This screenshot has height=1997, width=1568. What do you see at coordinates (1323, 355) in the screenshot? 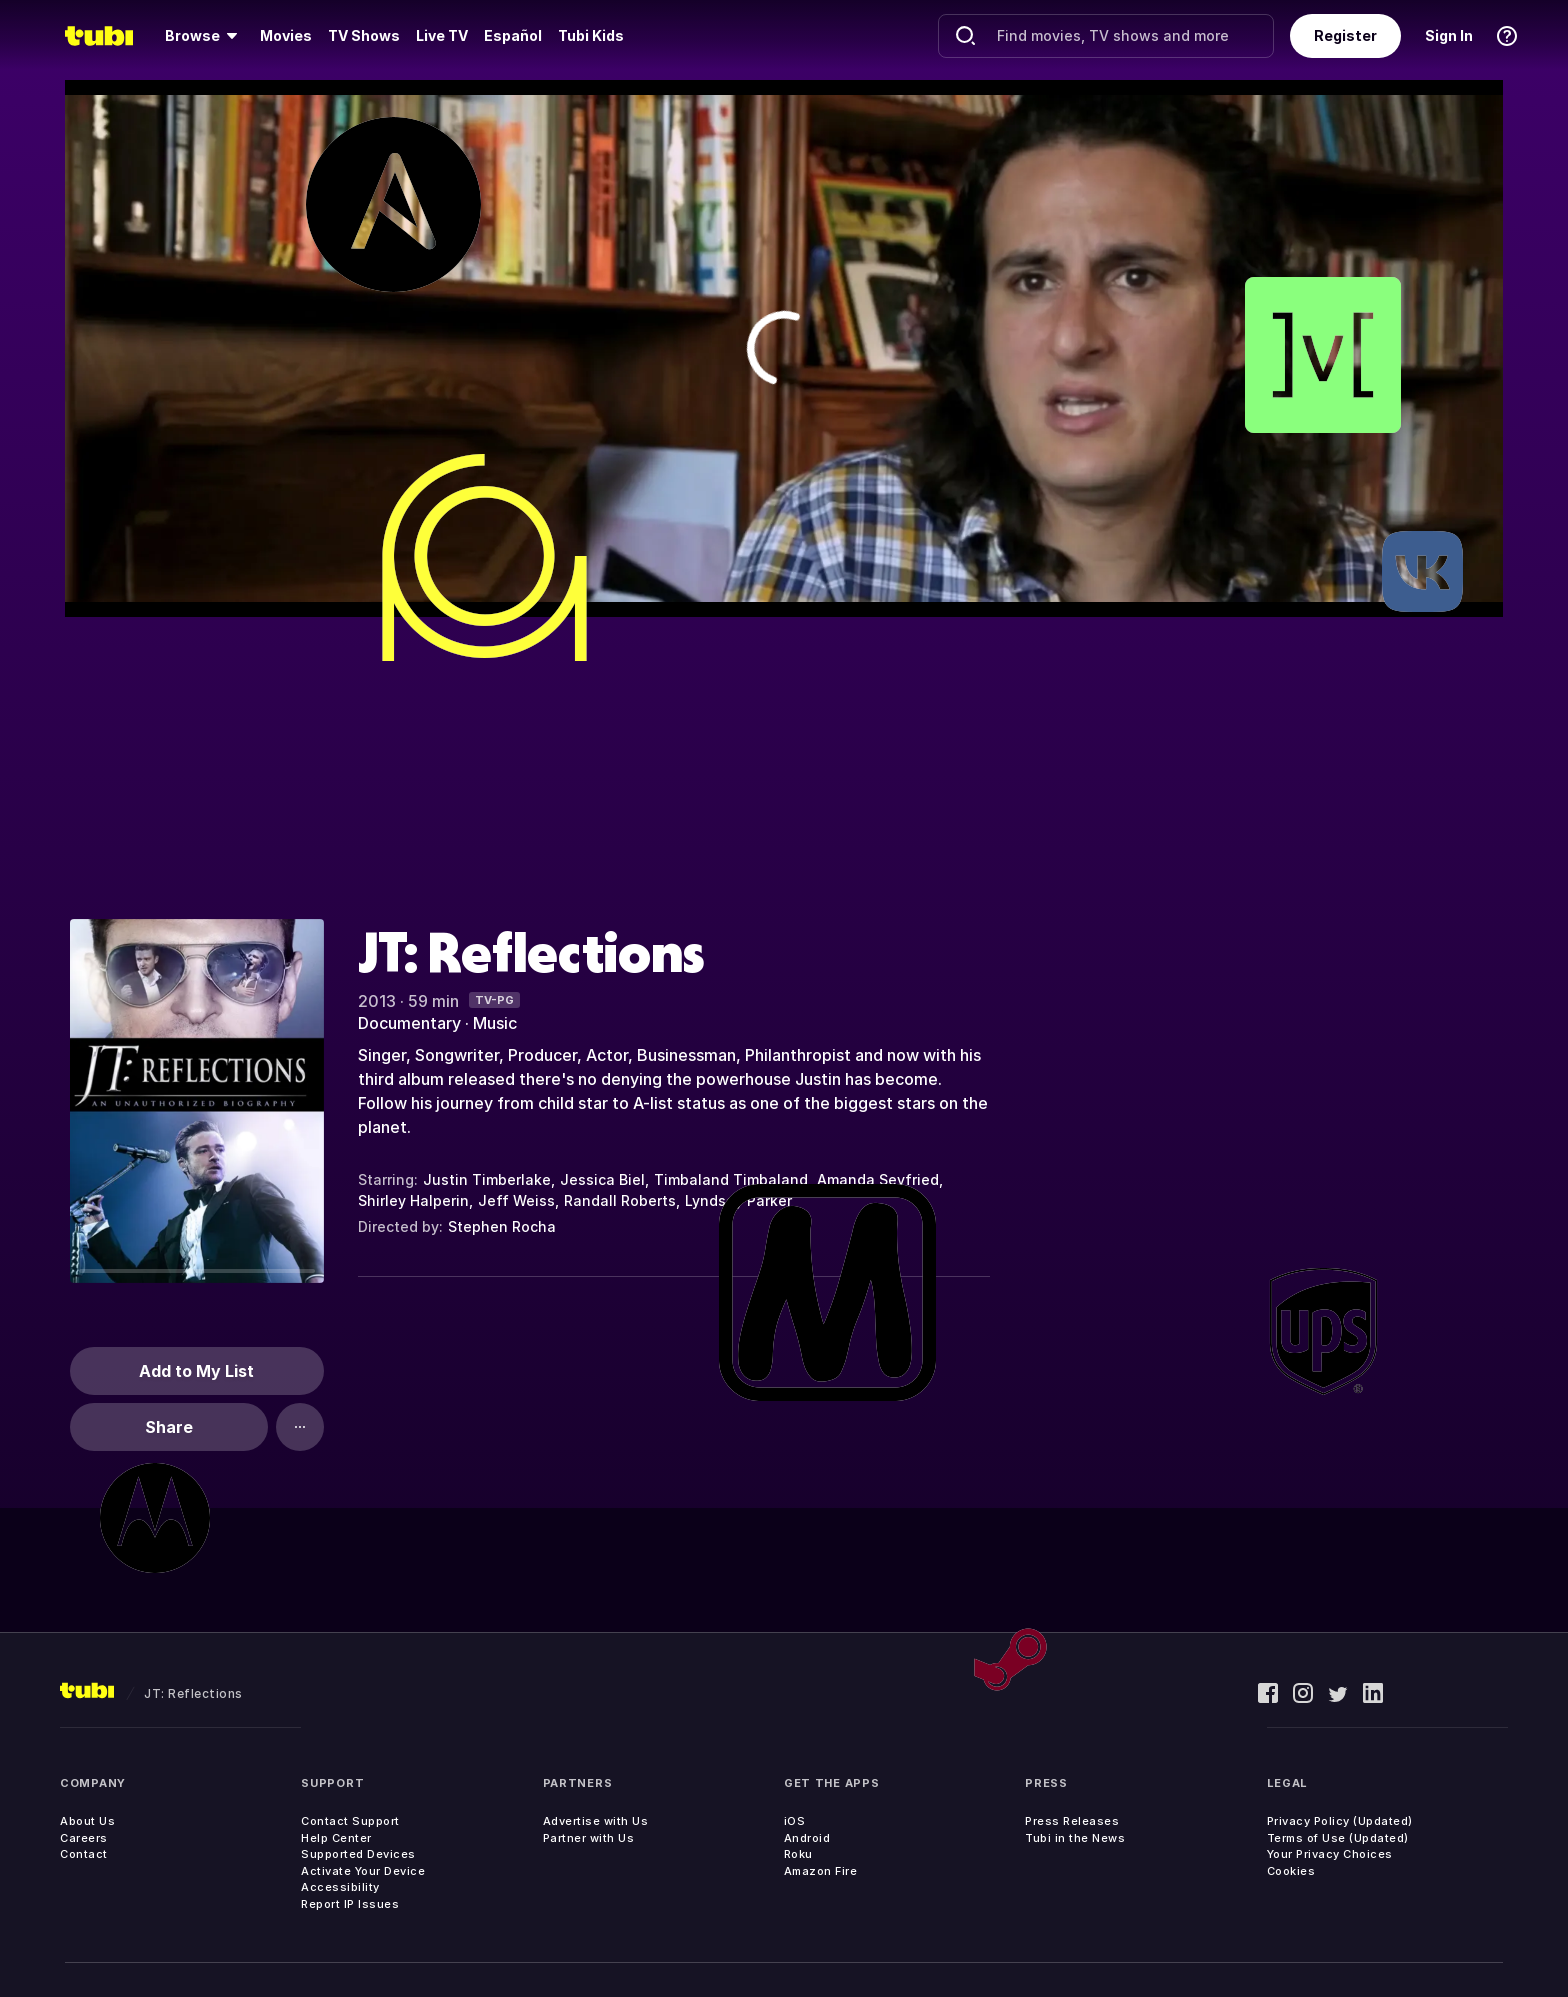
I see `MobX state management library logo` at bounding box center [1323, 355].